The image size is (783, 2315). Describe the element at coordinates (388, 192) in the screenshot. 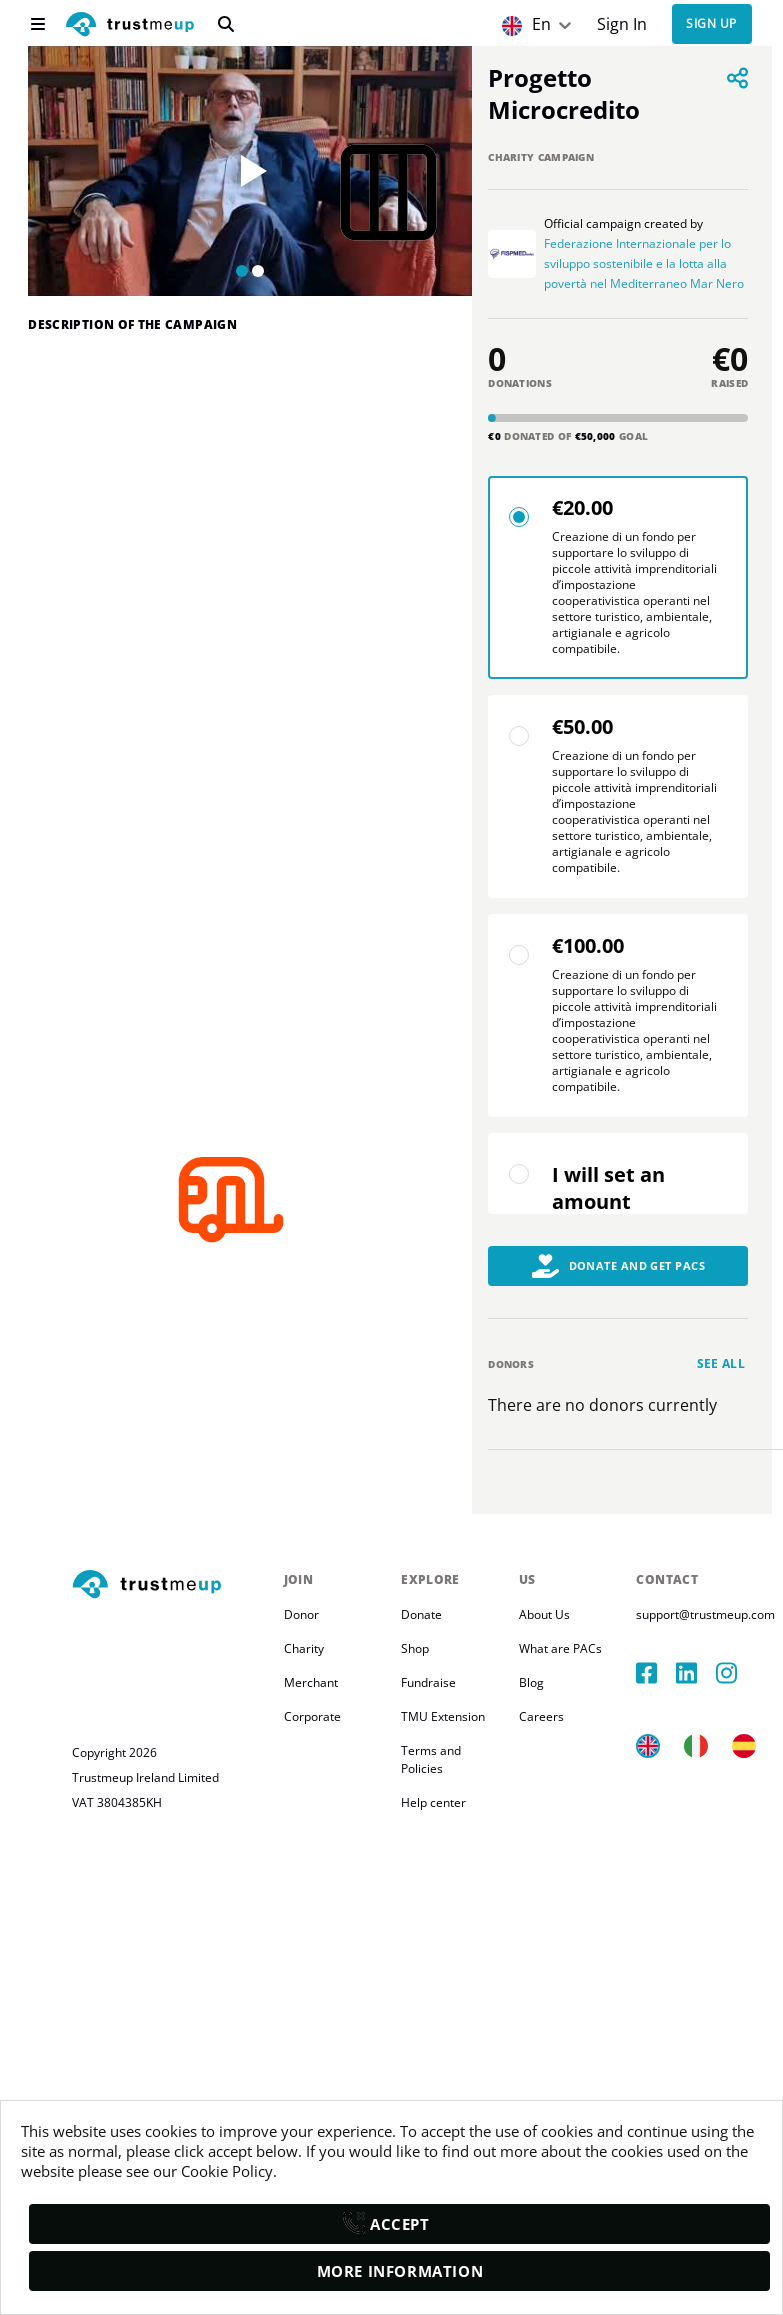

I see `switch to three-column layout` at that location.